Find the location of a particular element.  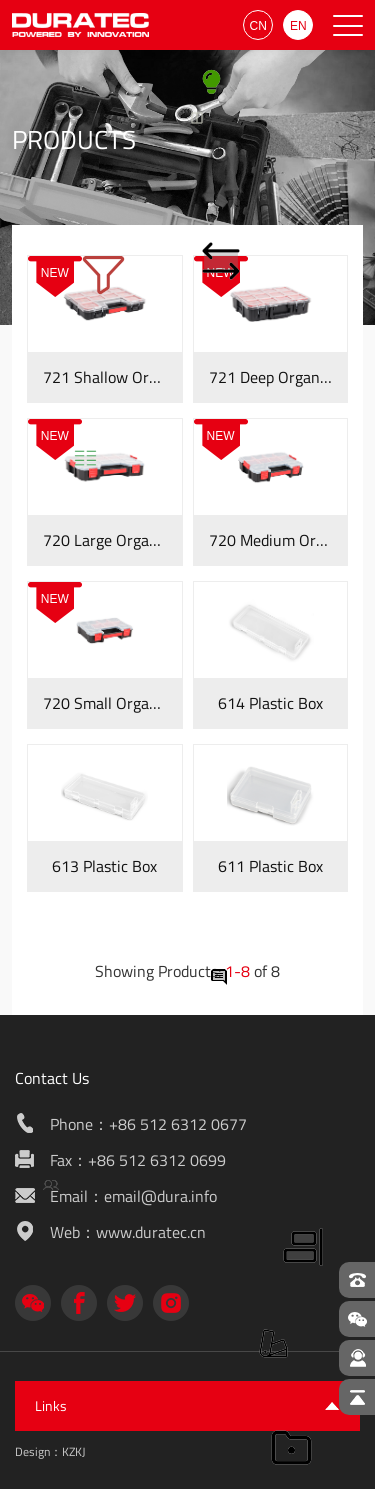

add a comment or note is located at coordinates (219, 977).